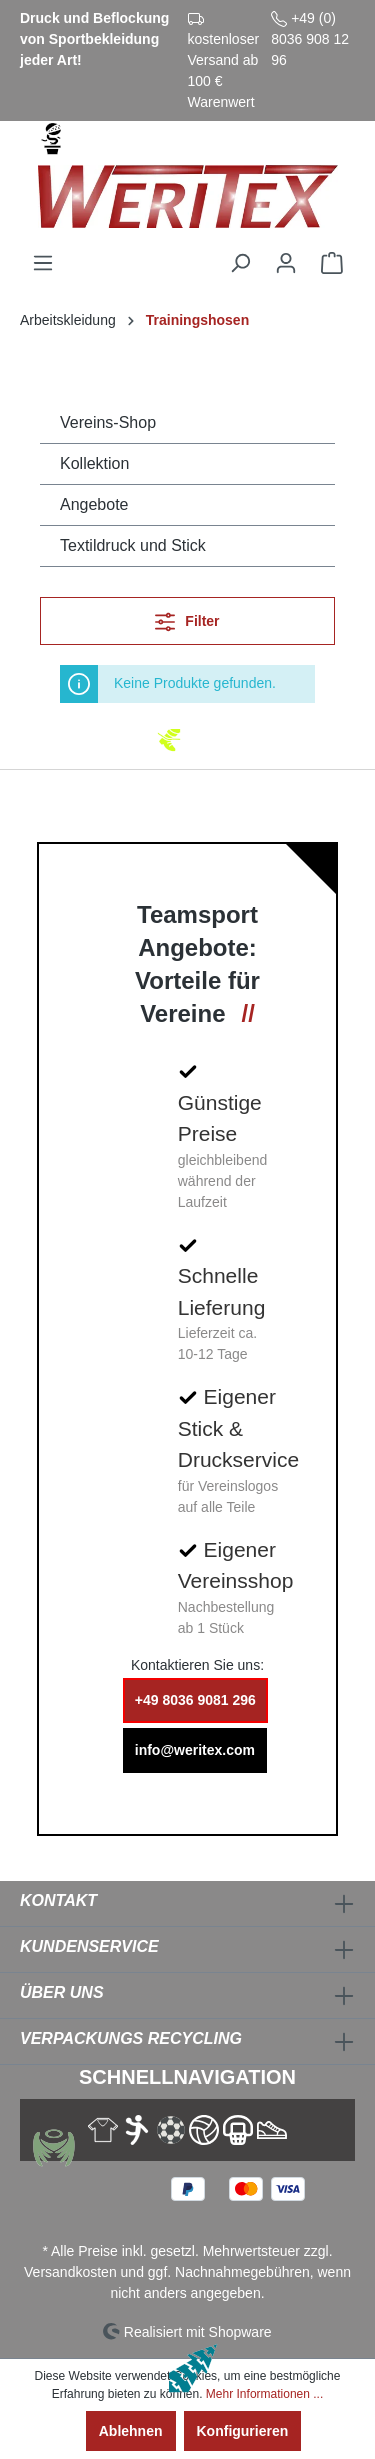 This screenshot has height=2459, width=375. I want to click on indicates a trap or hazard in gameplay, so click(169, 740).